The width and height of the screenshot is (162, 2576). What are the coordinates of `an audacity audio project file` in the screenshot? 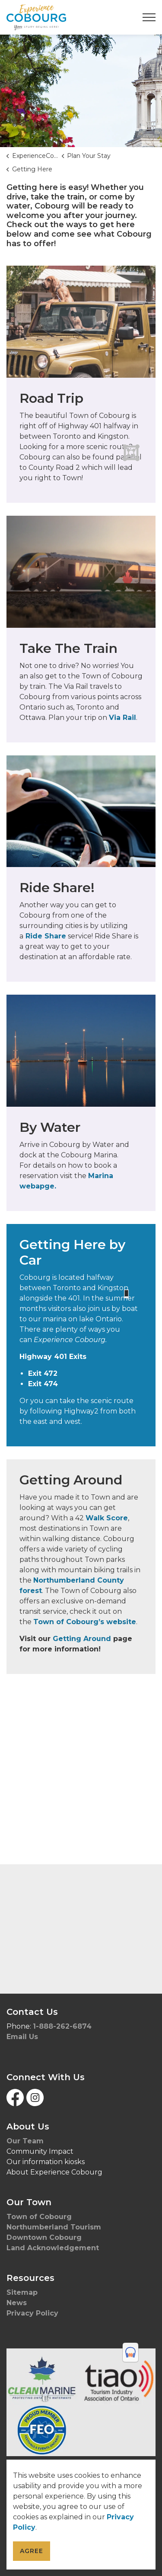 It's located at (130, 2352).